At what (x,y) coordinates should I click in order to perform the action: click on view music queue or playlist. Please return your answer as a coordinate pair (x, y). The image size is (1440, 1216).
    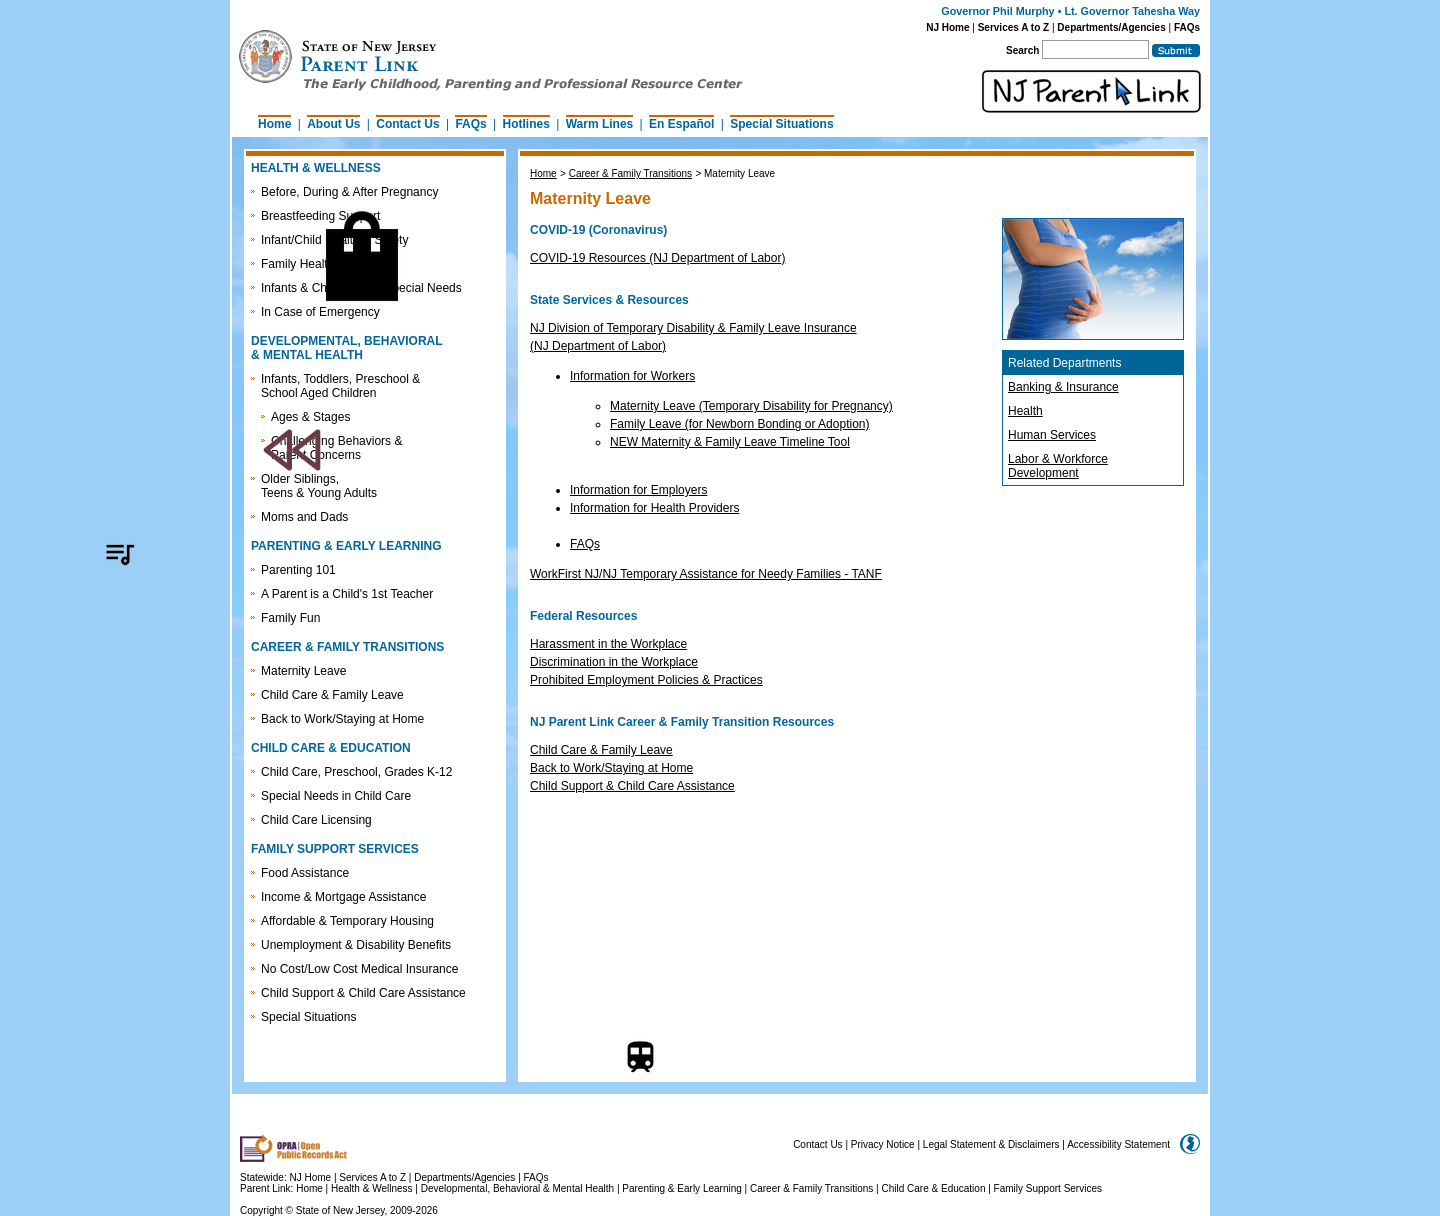
    Looking at the image, I should click on (119, 553).